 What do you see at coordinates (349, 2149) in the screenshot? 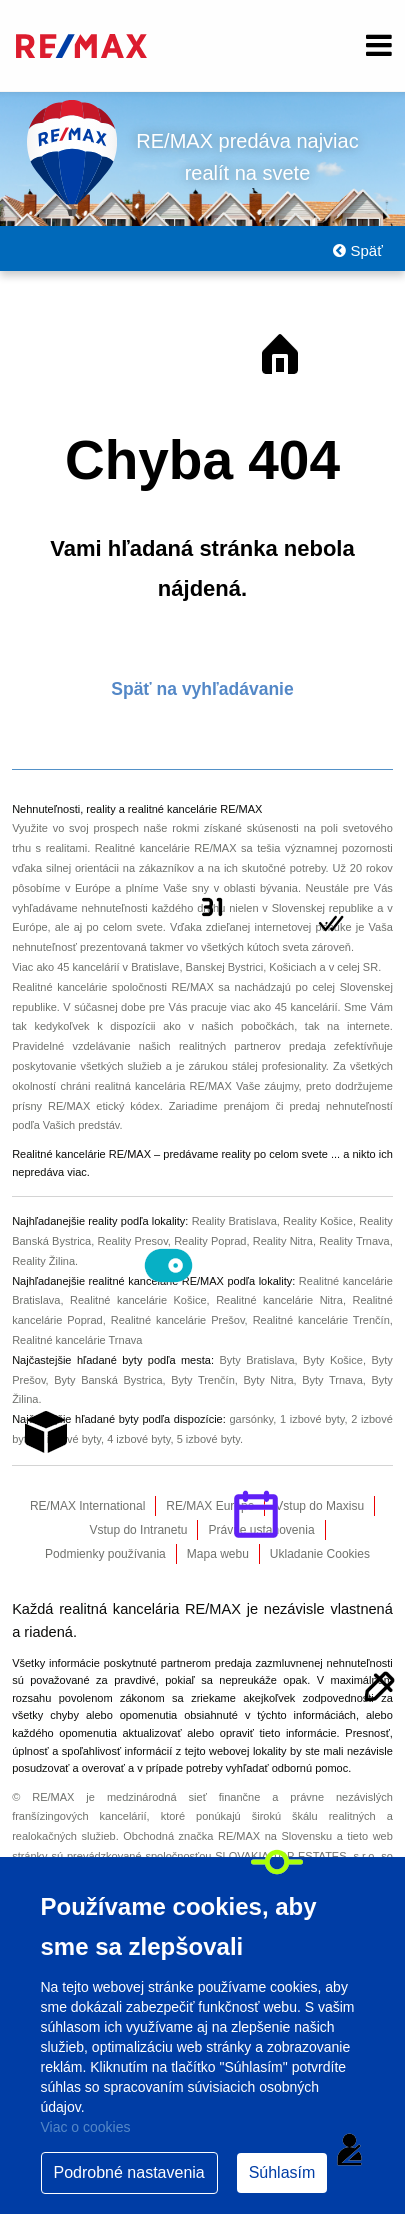
I see `indicates seatbelt status or safety reminder` at bounding box center [349, 2149].